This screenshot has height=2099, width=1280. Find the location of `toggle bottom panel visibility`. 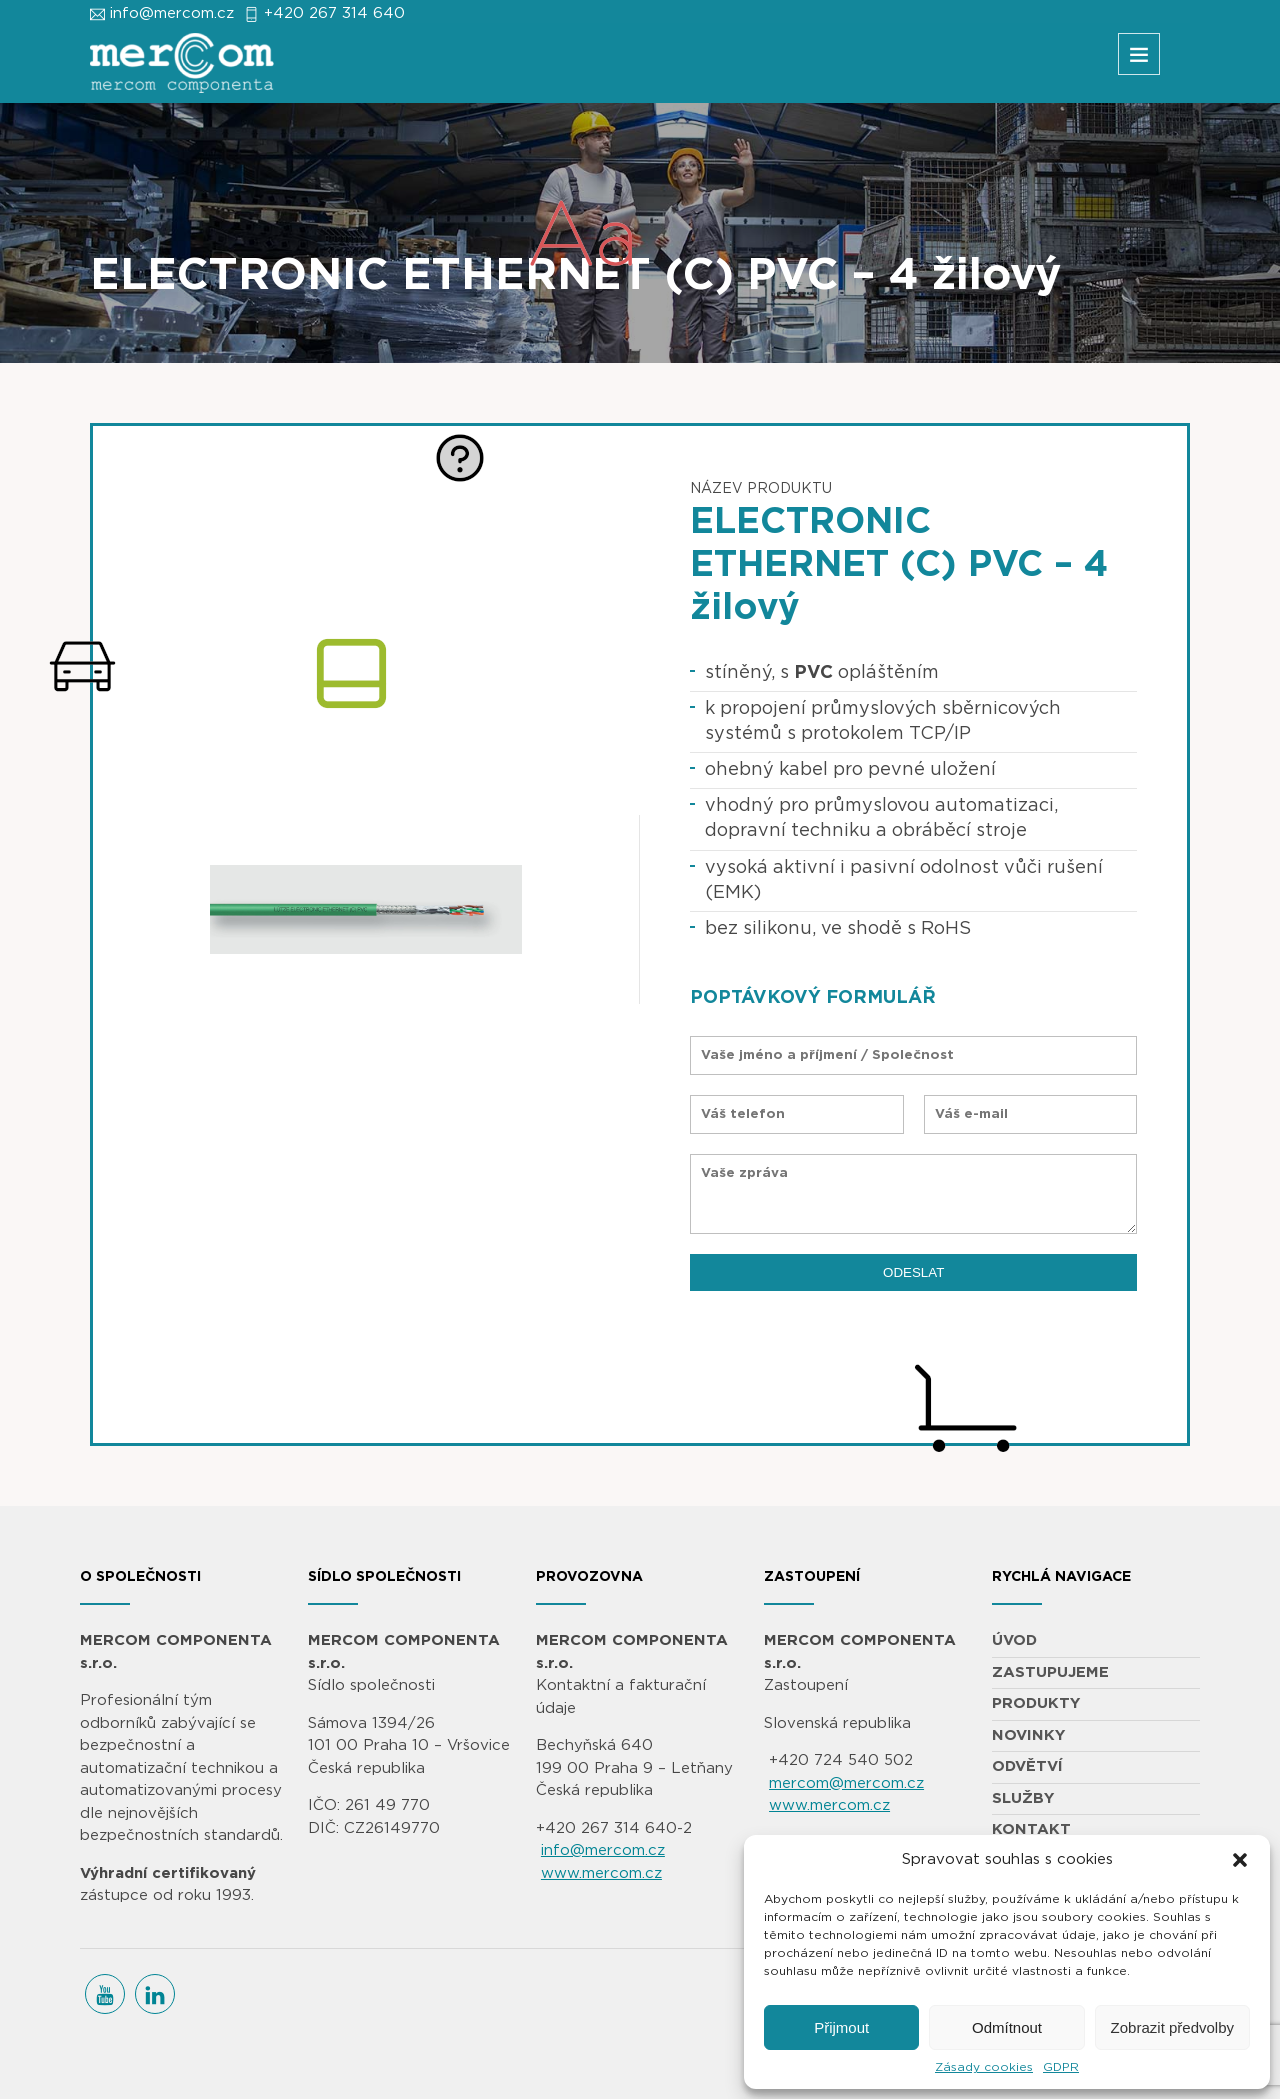

toggle bottom panel visibility is located at coordinates (351, 673).